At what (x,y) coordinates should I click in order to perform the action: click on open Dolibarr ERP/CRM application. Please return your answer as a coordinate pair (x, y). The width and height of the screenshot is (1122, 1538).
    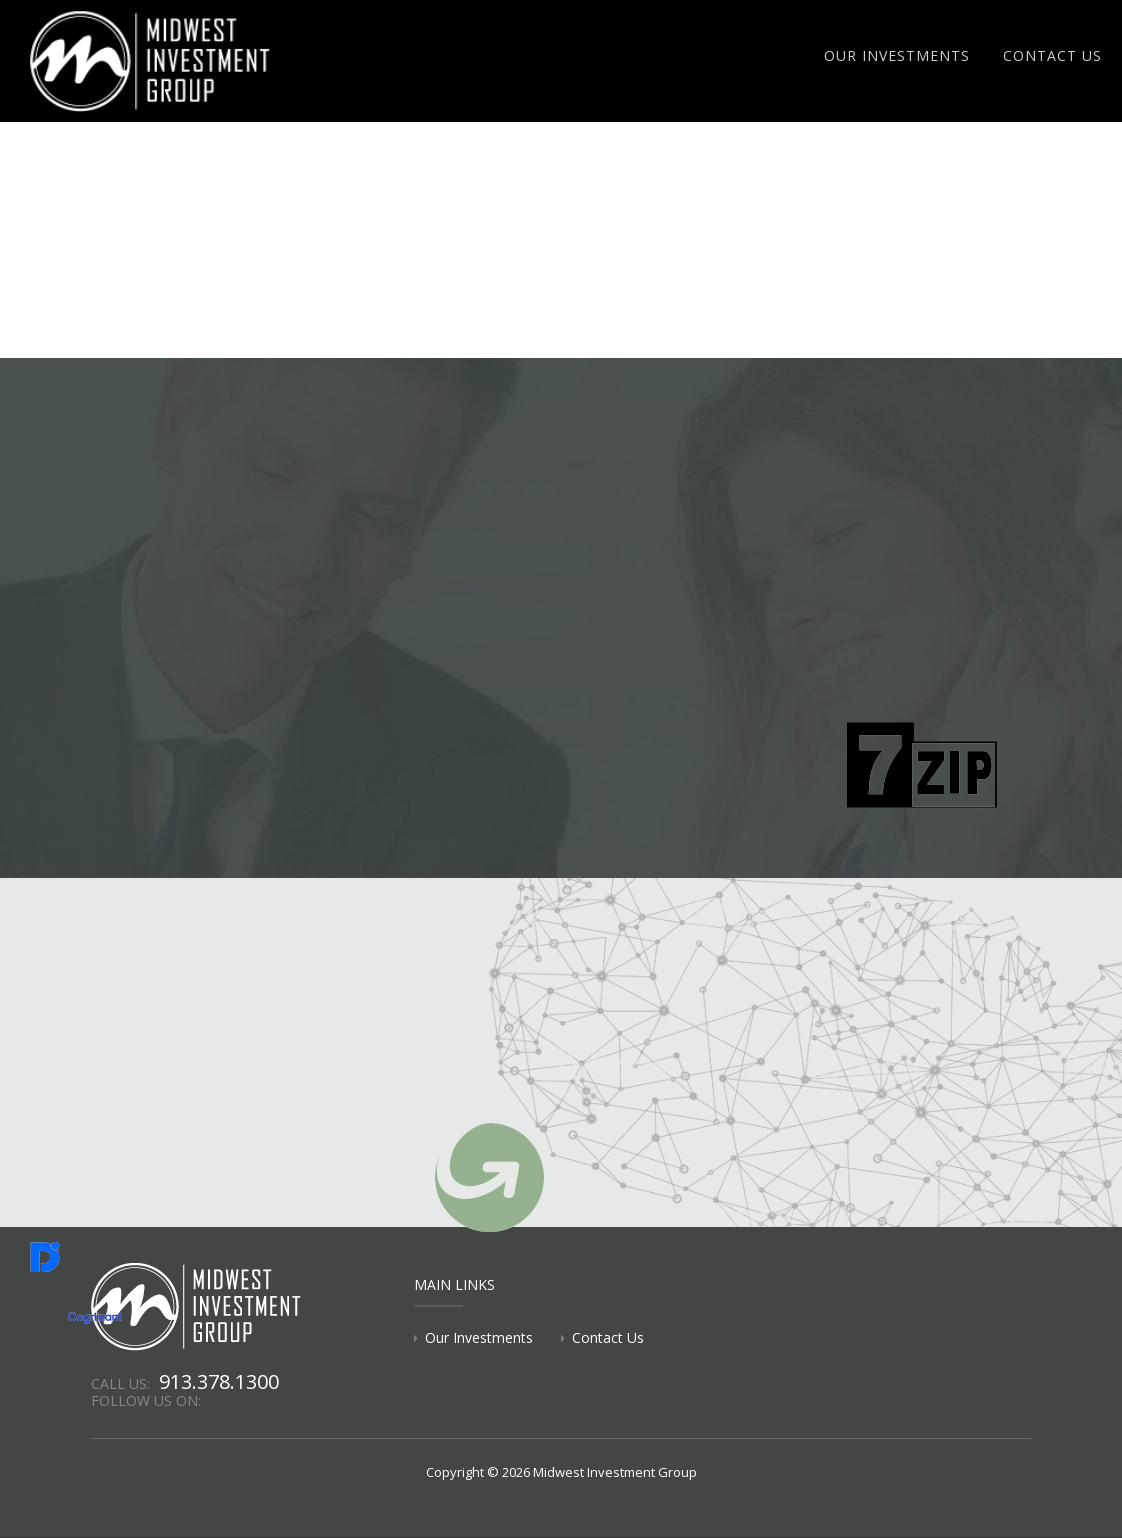
    Looking at the image, I should click on (45, 1257).